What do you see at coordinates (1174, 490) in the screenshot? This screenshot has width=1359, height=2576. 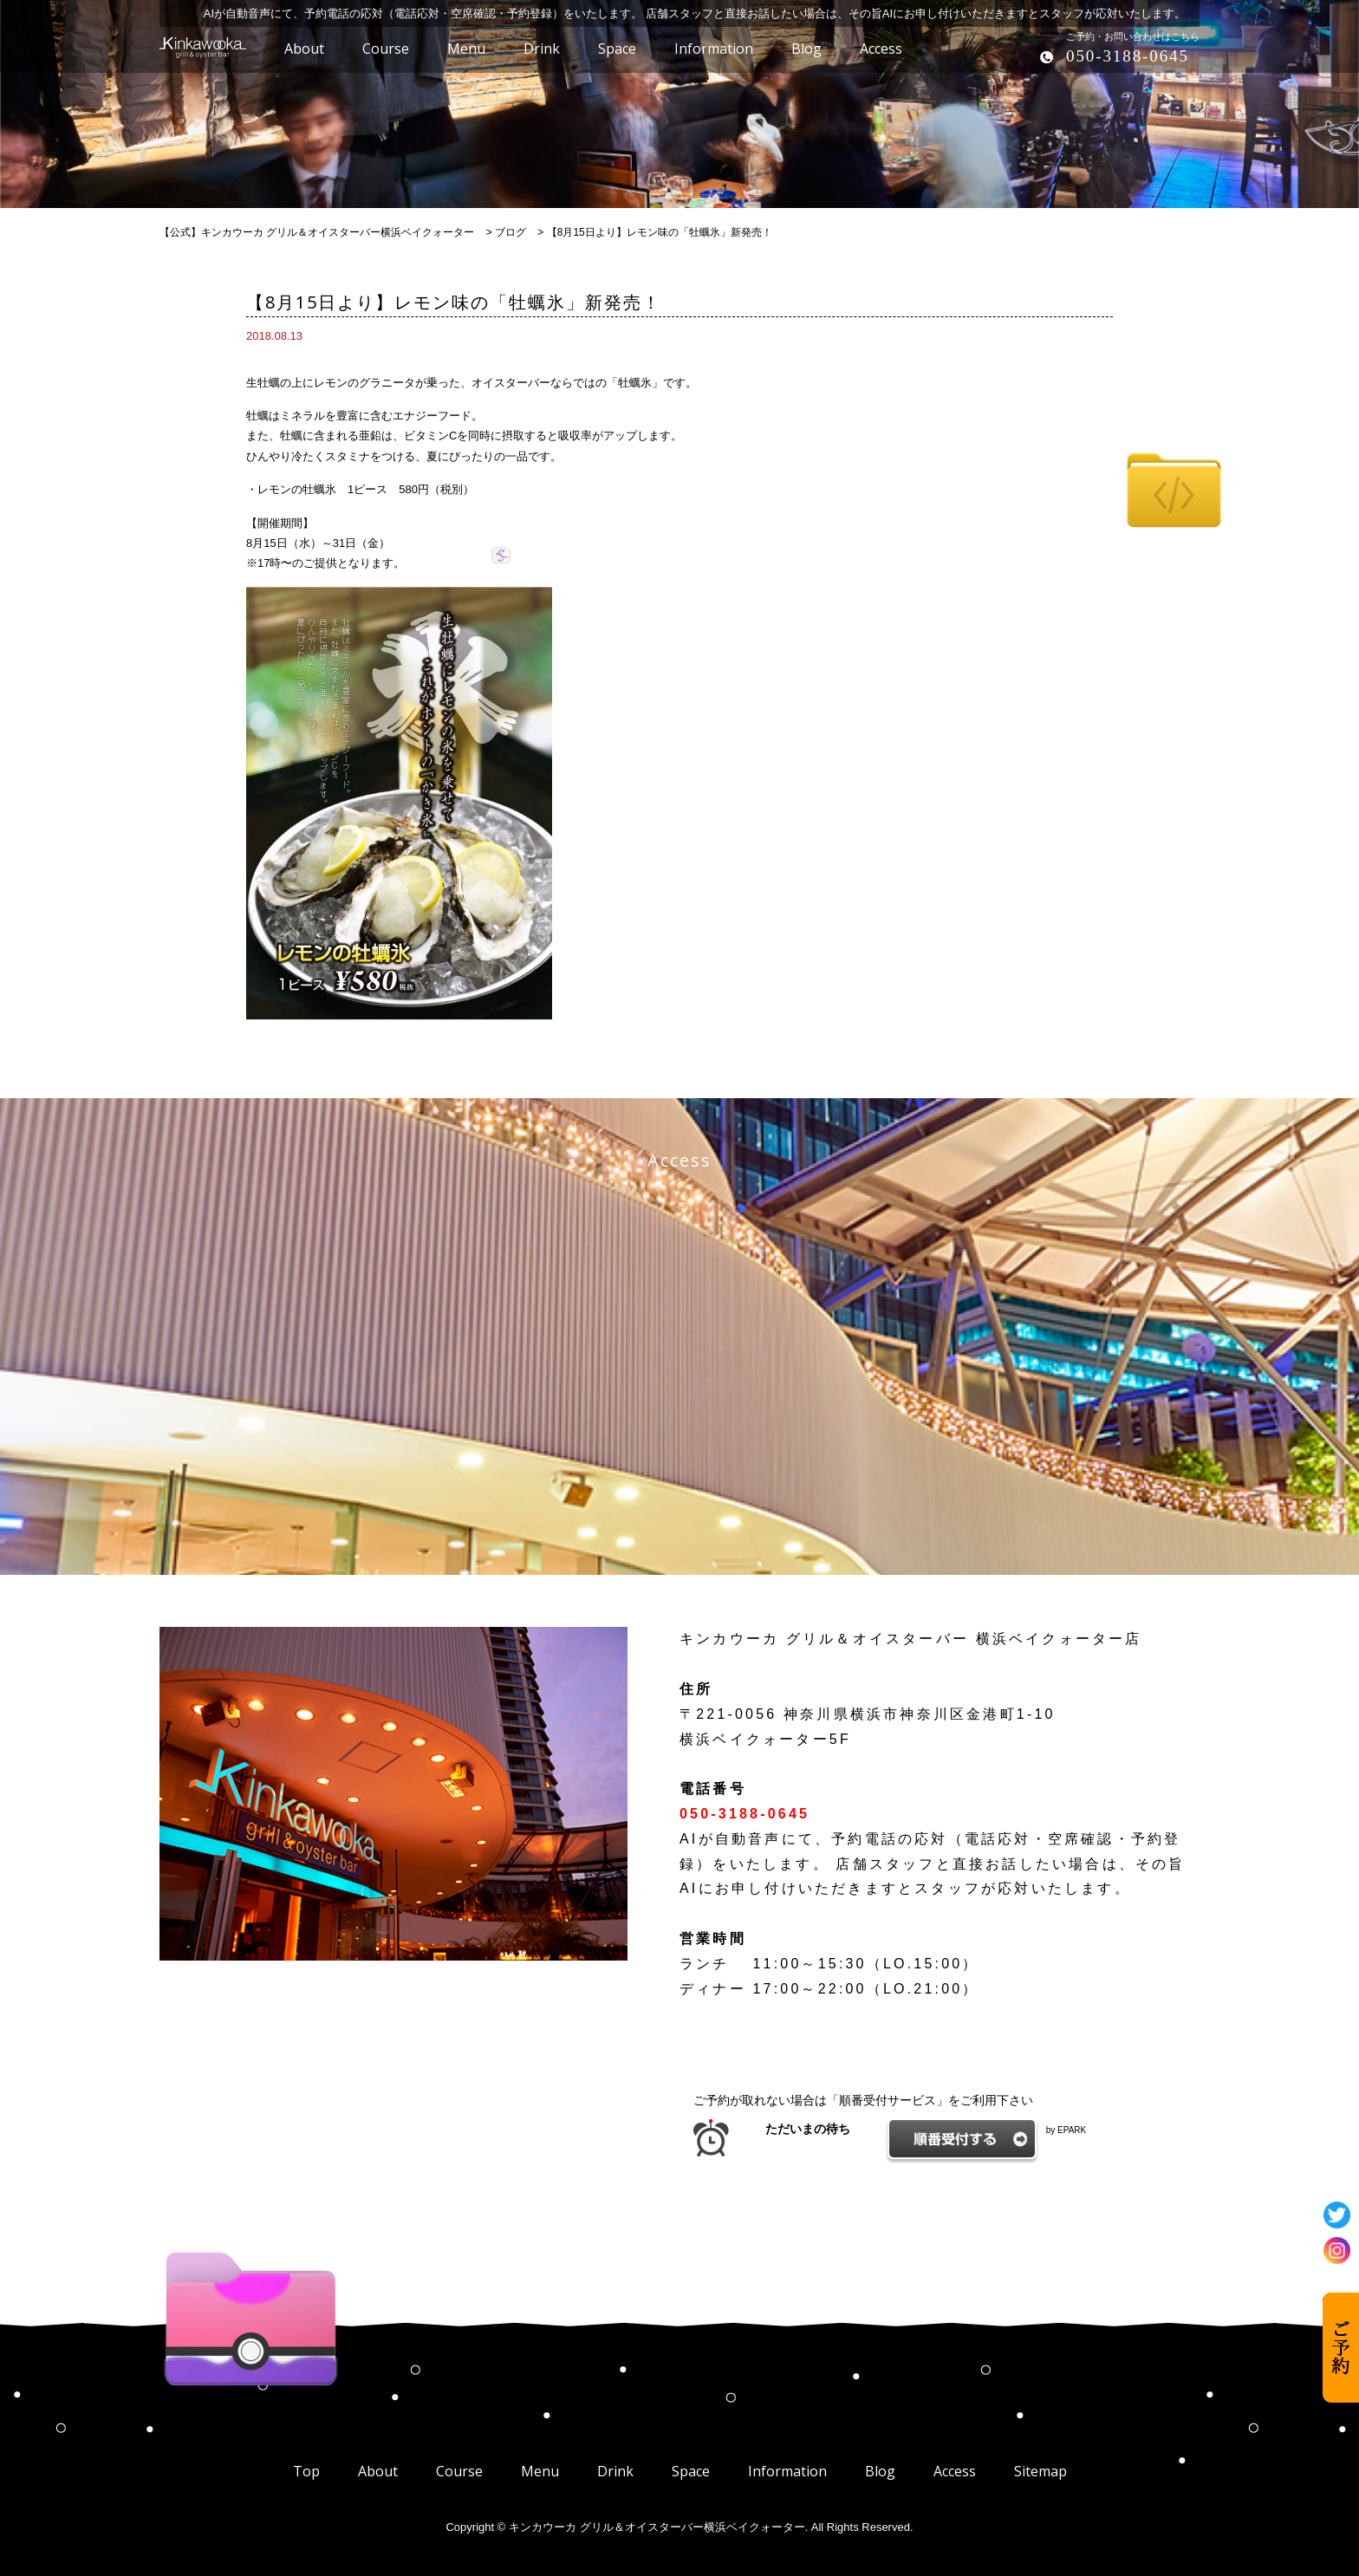 I see `open your code projects folder` at bounding box center [1174, 490].